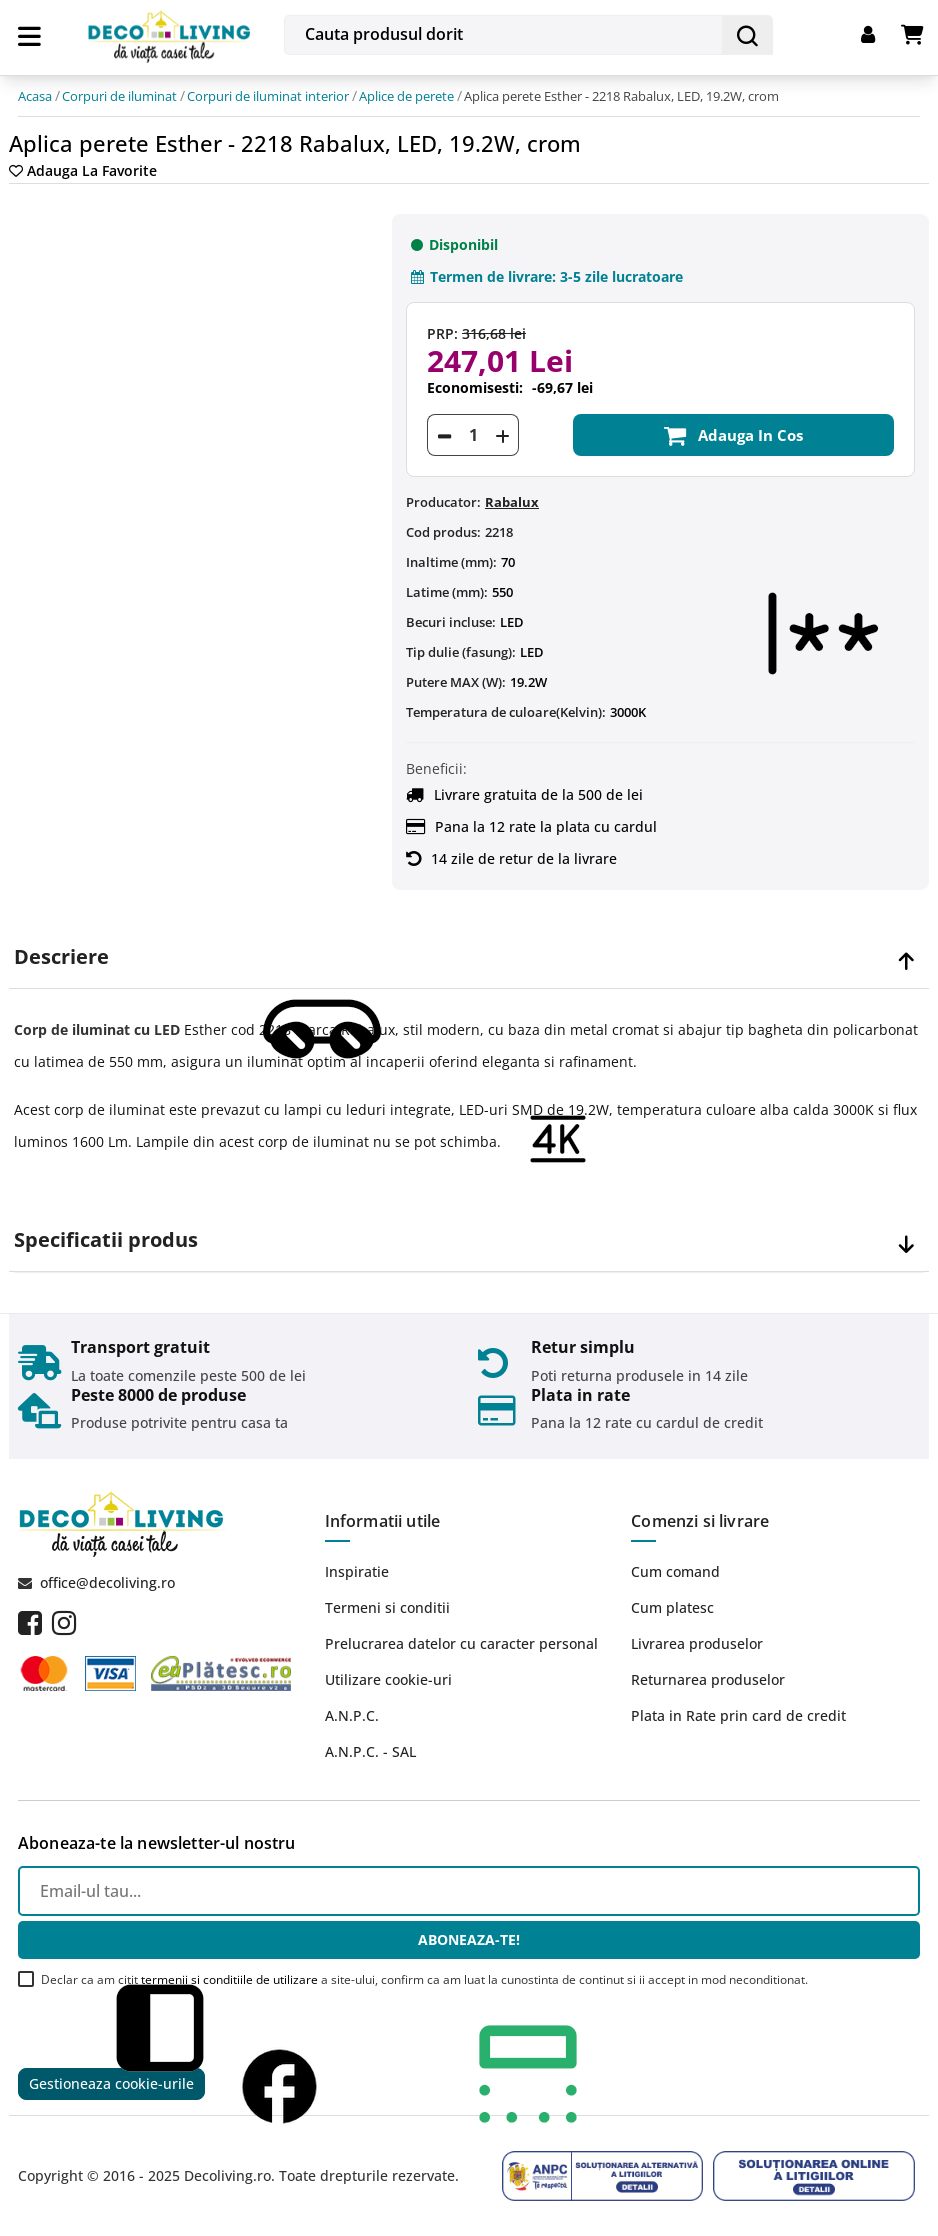 The height and width of the screenshot is (2236, 938). I want to click on open facebook app, so click(279, 2086).